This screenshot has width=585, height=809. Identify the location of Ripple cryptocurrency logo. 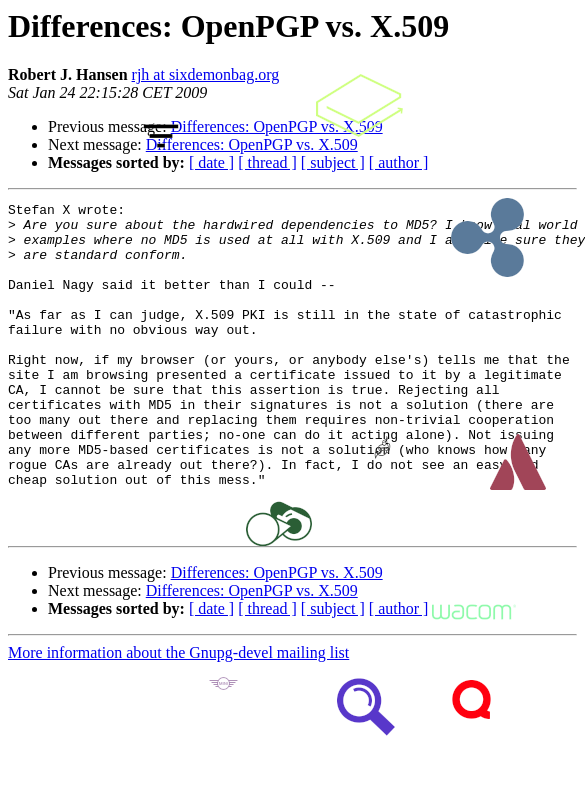
(487, 237).